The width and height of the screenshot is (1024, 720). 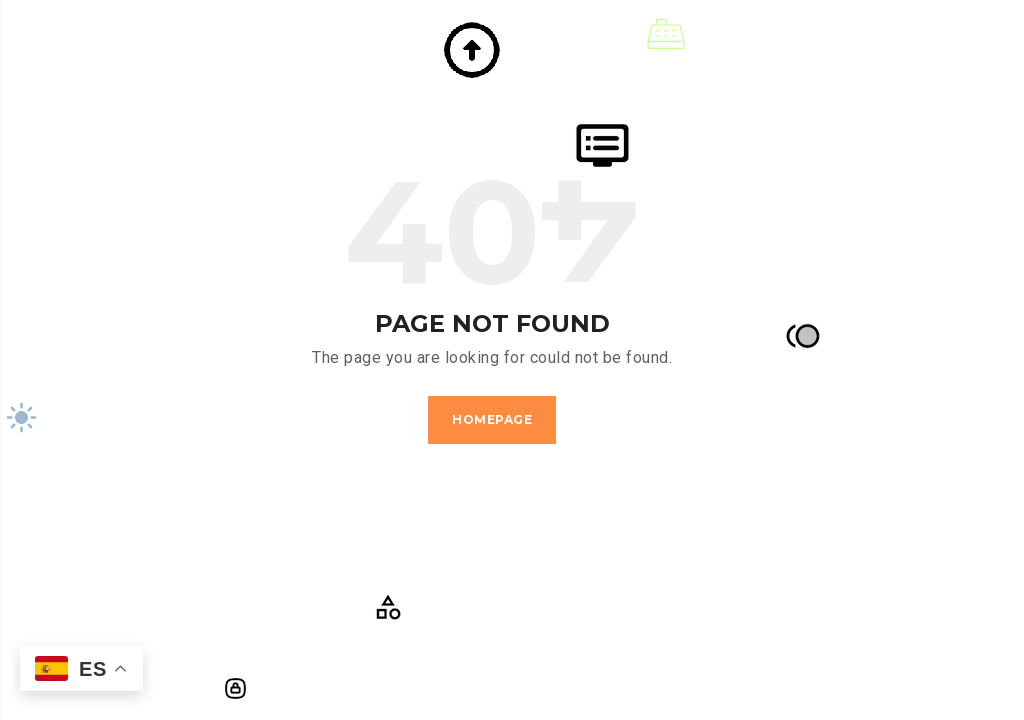 I want to click on indicates a locked or secured item, so click(x=235, y=688).